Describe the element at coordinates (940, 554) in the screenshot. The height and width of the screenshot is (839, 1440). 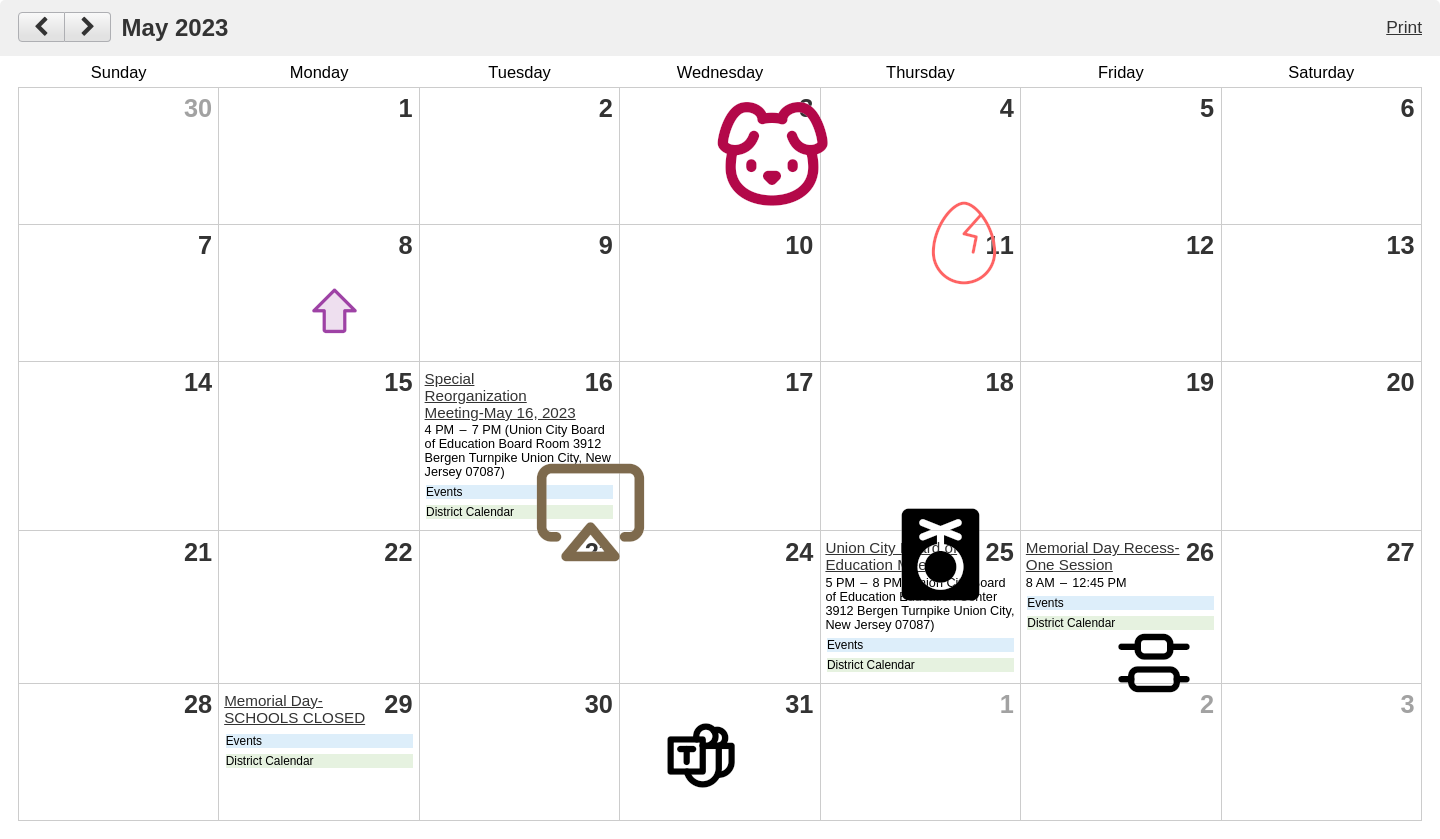
I see `indicates nonbinary gender identity option` at that location.